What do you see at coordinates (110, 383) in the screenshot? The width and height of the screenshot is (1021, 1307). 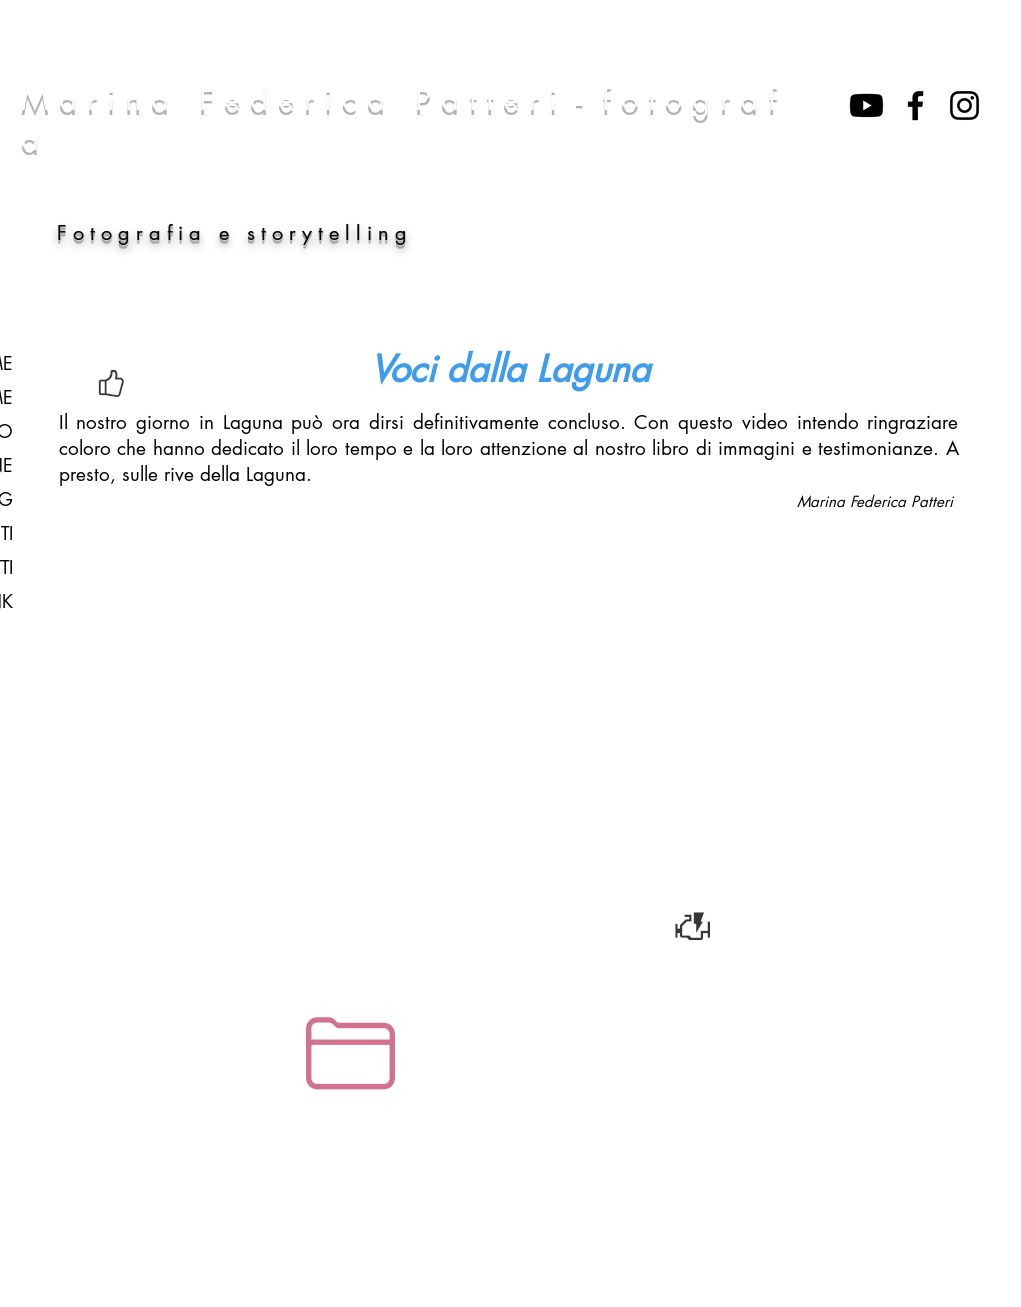 I see `access body and hand gesture emojis` at bounding box center [110, 383].